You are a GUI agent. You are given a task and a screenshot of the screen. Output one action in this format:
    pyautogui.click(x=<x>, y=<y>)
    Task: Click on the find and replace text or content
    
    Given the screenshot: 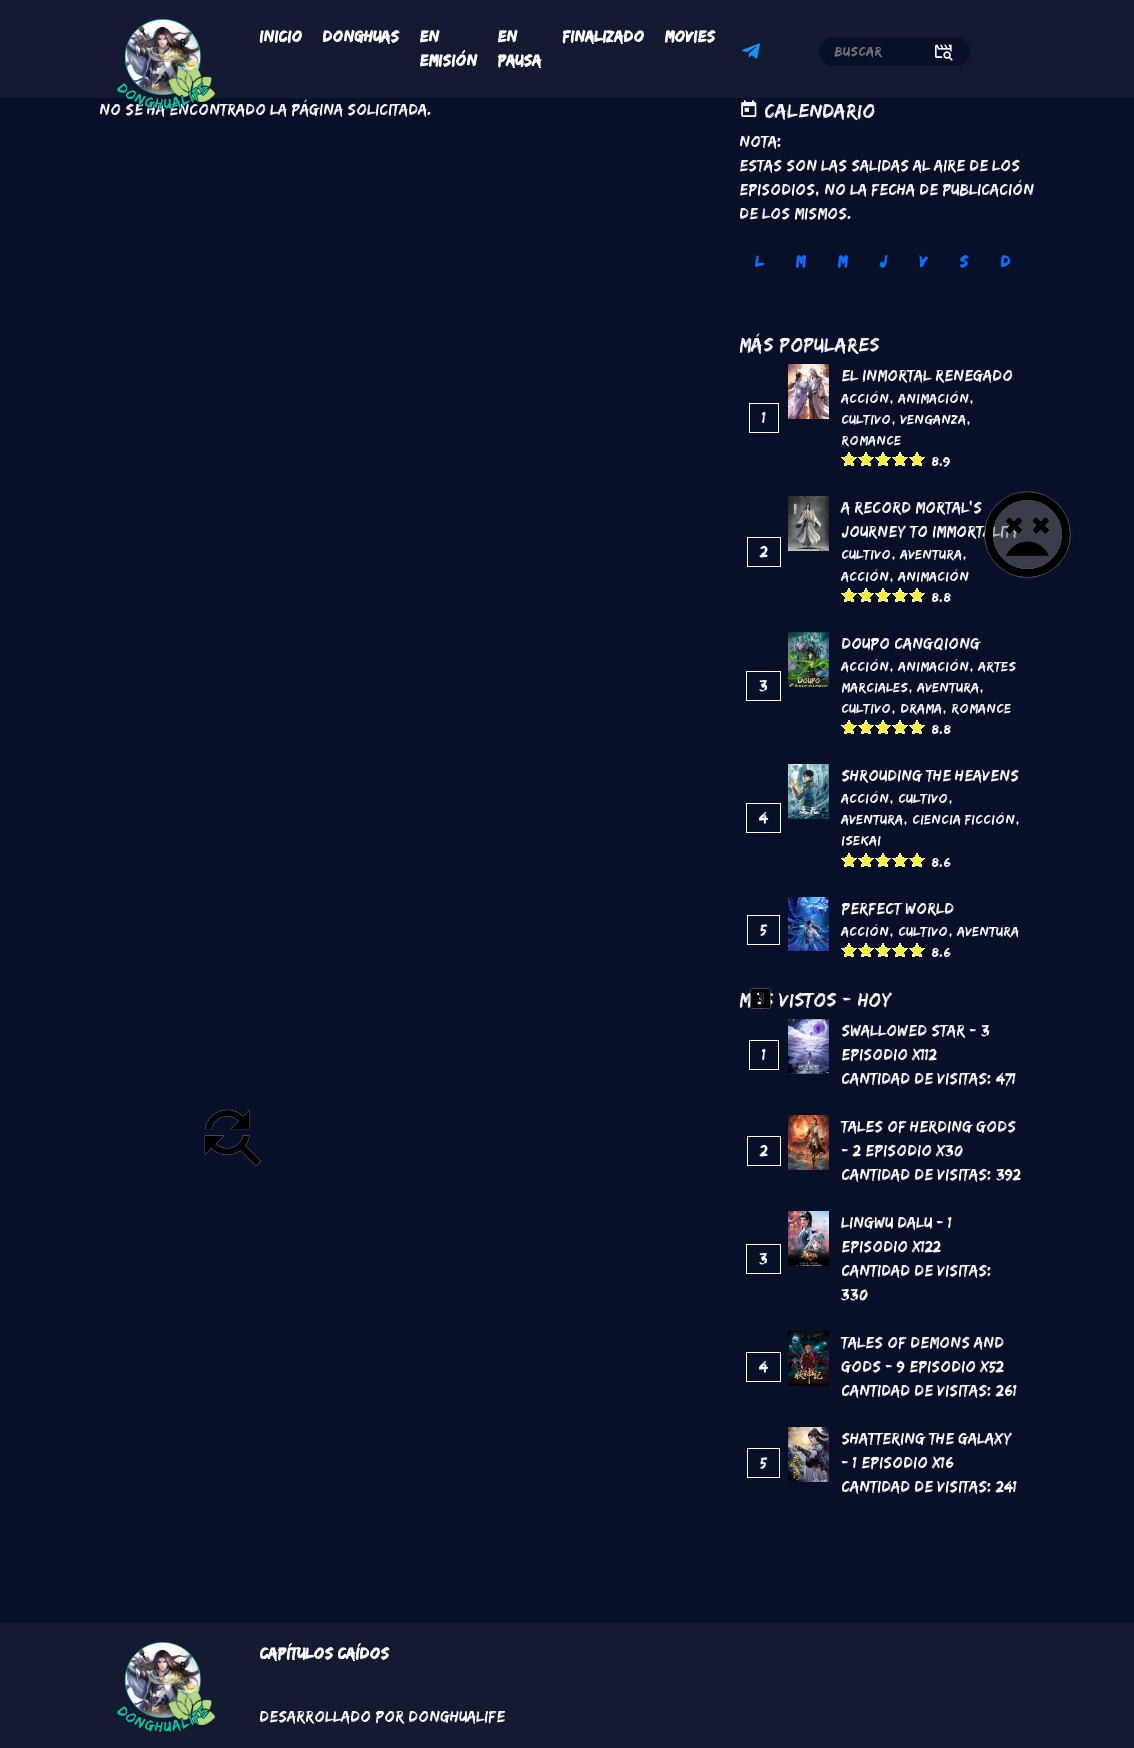 What is the action you would take?
    pyautogui.click(x=230, y=1135)
    